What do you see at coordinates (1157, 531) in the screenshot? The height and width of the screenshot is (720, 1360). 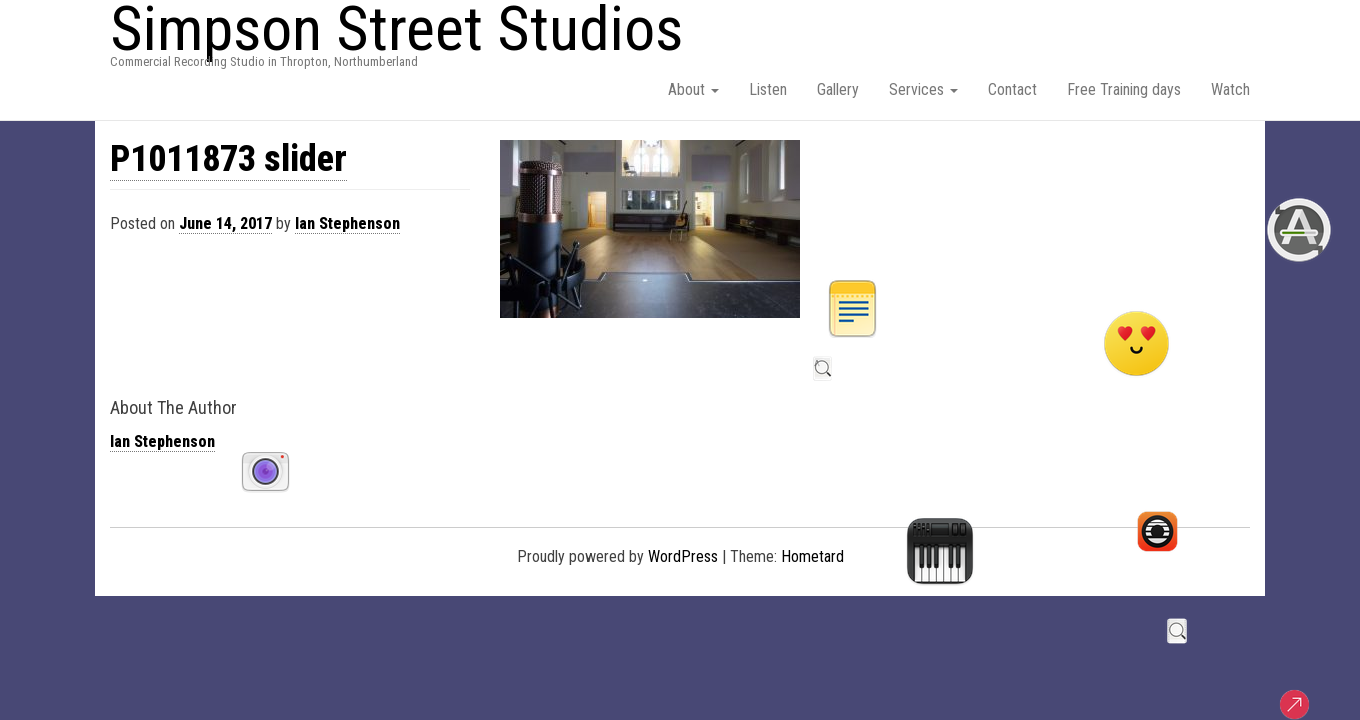 I see `launch aperture desk job game` at bounding box center [1157, 531].